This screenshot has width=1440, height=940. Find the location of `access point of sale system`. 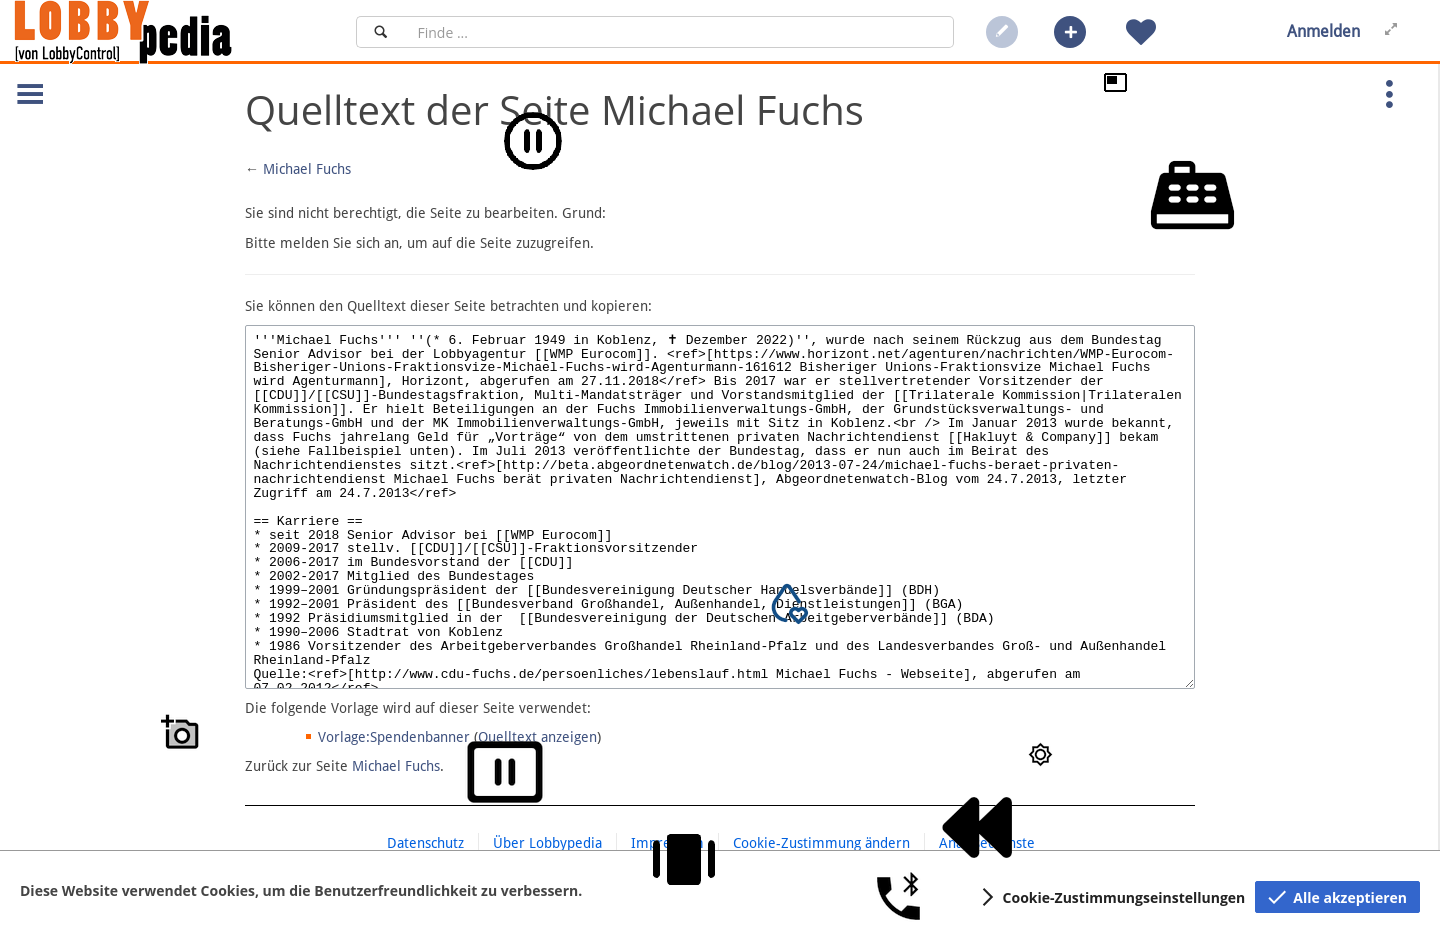

access point of sale system is located at coordinates (1192, 199).